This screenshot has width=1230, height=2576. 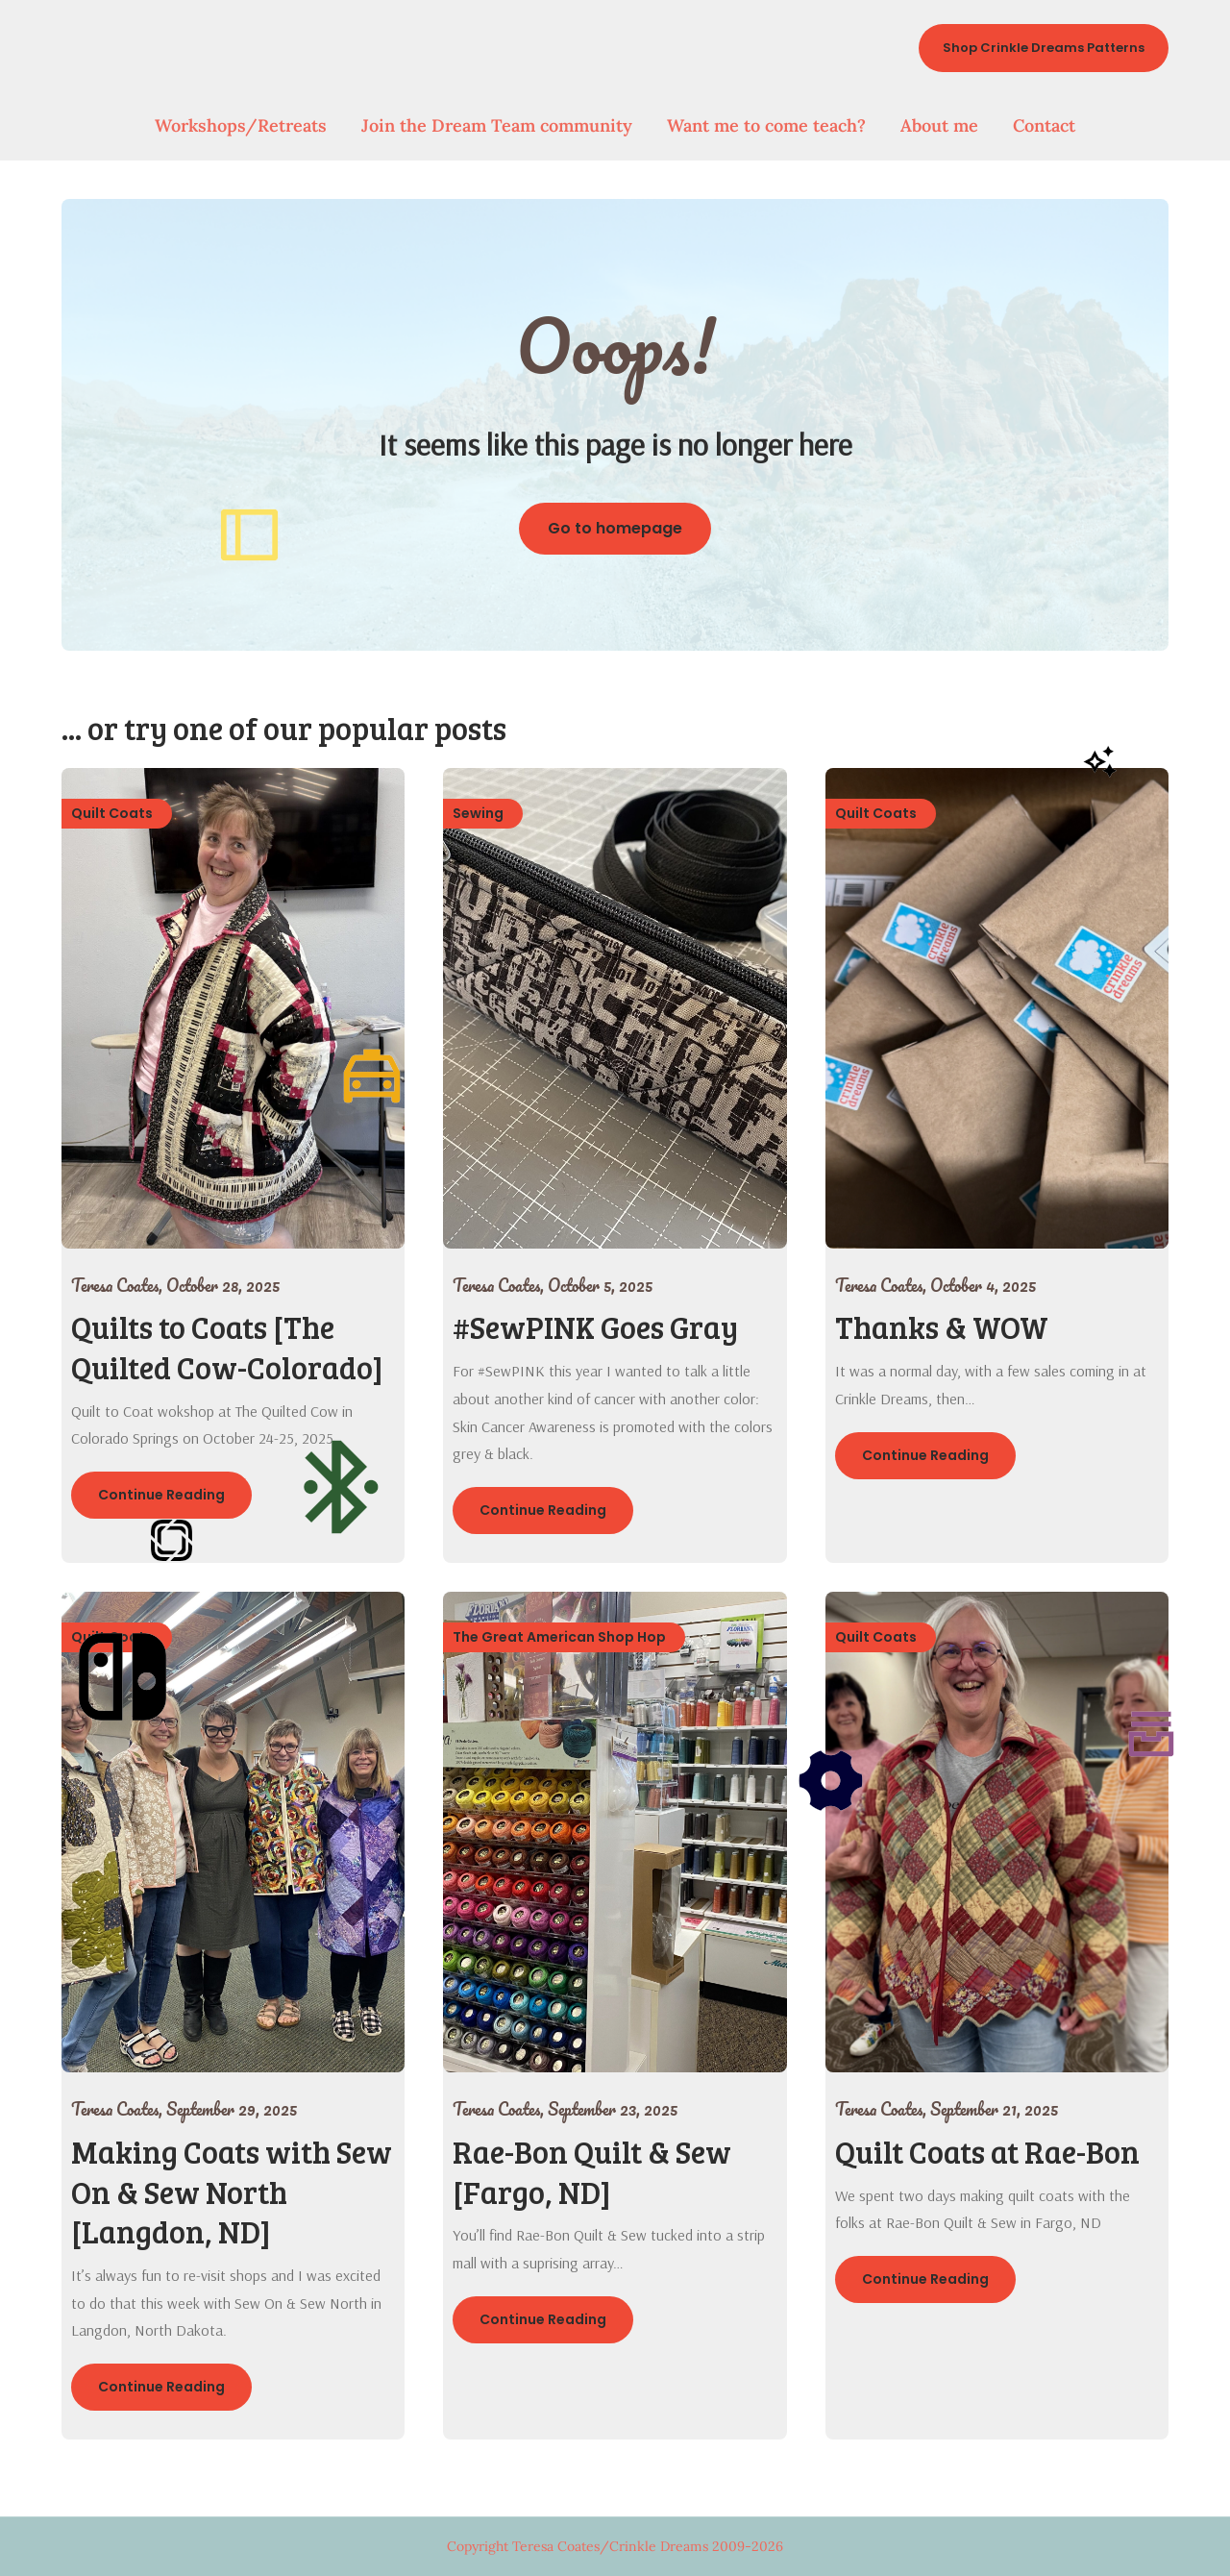 I want to click on request a taxi or cab ride, so click(x=372, y=1075).